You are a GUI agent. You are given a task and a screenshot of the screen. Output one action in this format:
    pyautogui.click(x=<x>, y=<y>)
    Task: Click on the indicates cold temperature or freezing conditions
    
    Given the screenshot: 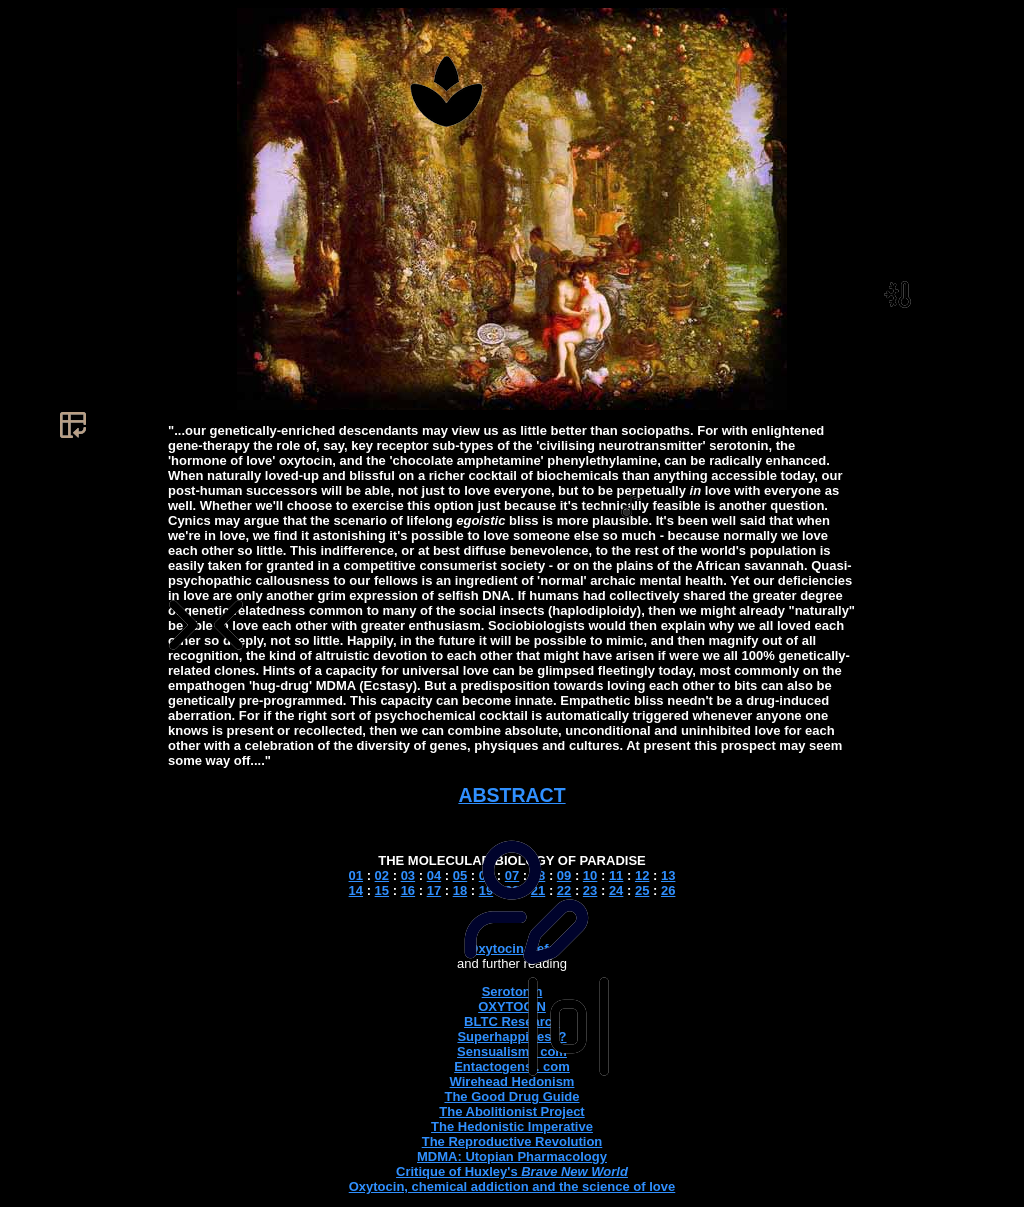 What is the action you would take?
    pyautogui.click(x=897, y=294)
    